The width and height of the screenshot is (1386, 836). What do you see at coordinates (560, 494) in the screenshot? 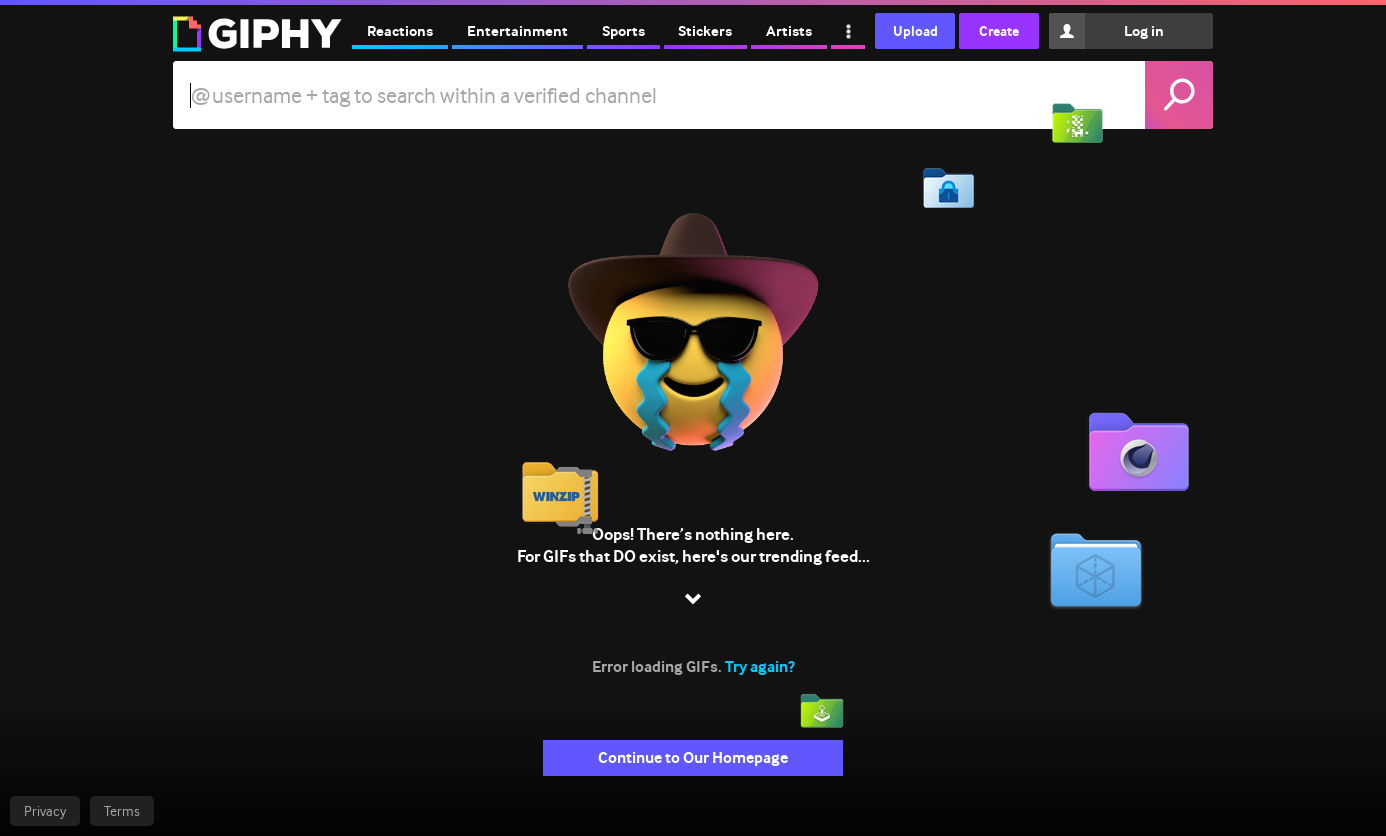
I see `open folder containing WinZip compressed files` at bounding box center [560, 494].